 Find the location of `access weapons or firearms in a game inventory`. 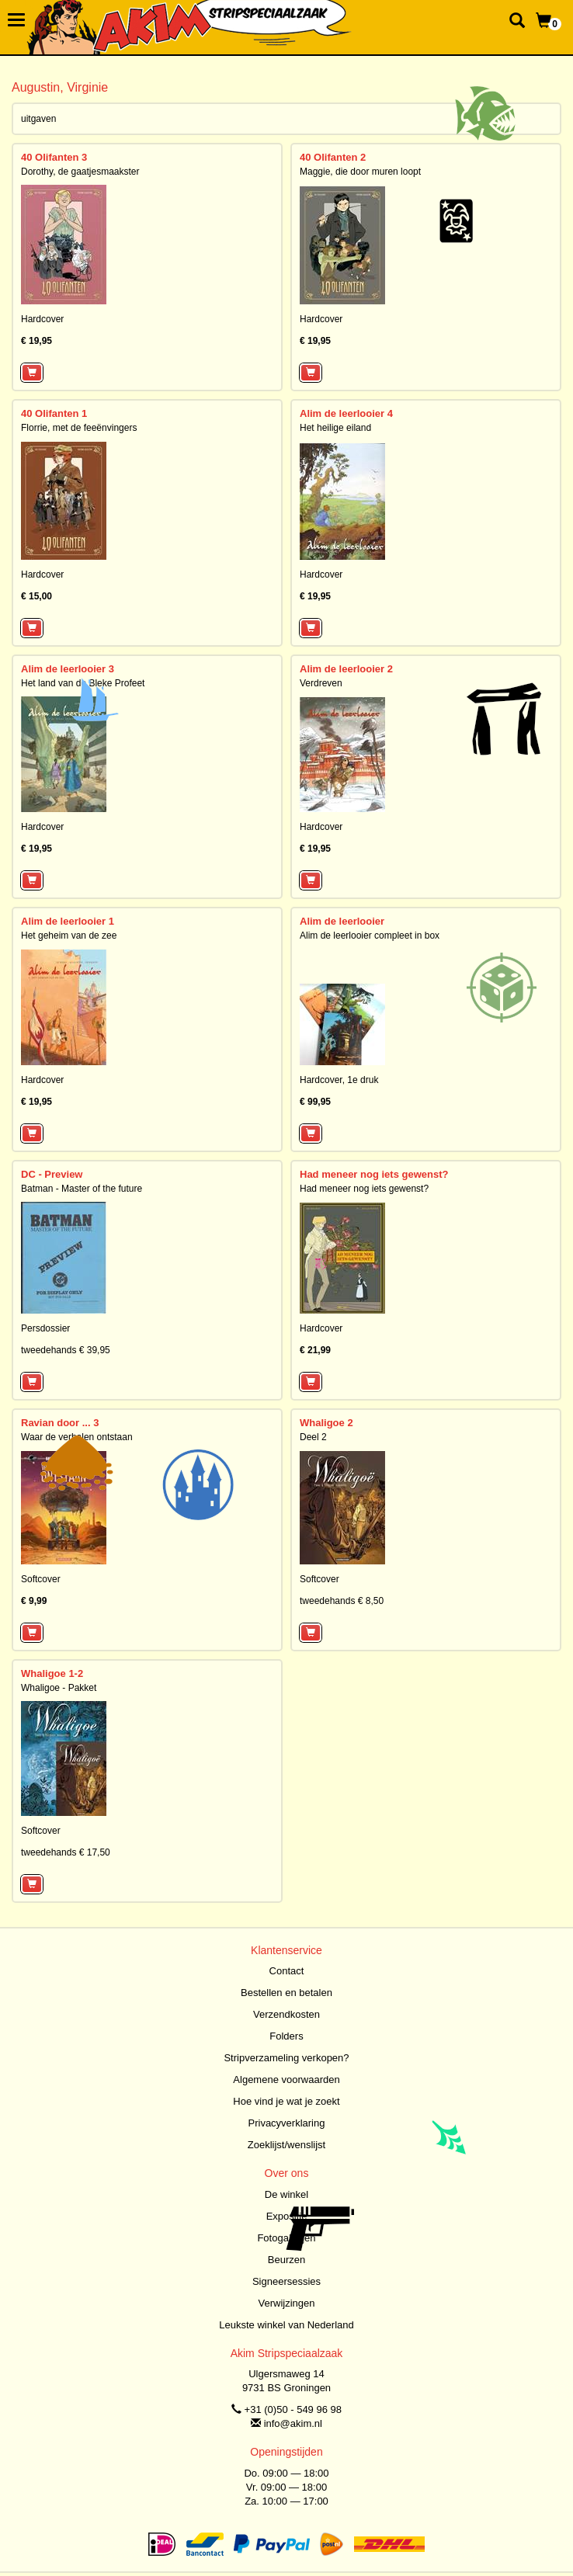

access weapons or firearms in a game inventory is located at coordinates (320, 2227).